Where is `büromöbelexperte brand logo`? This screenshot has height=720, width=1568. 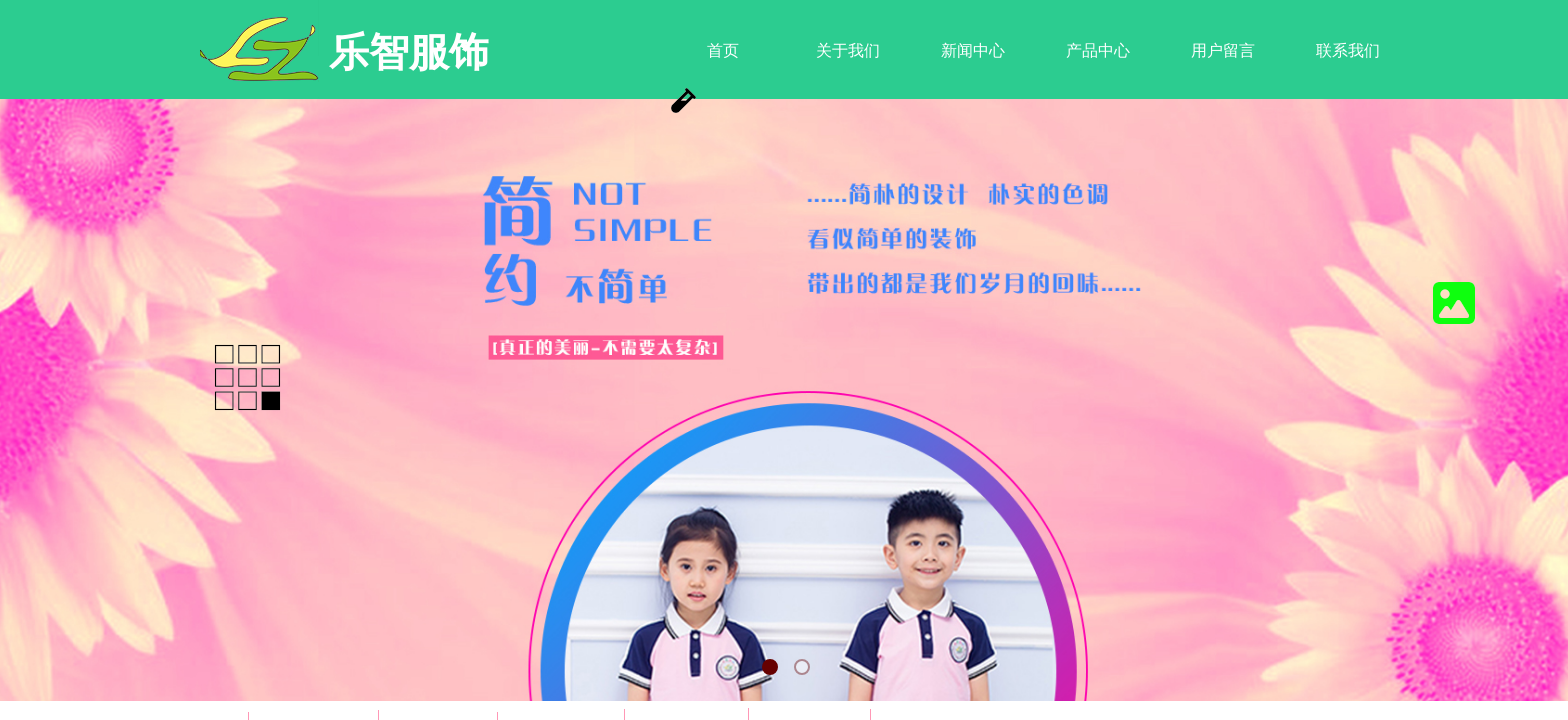 büromöbelexperte brand logo is located at coordinates (247, 377).